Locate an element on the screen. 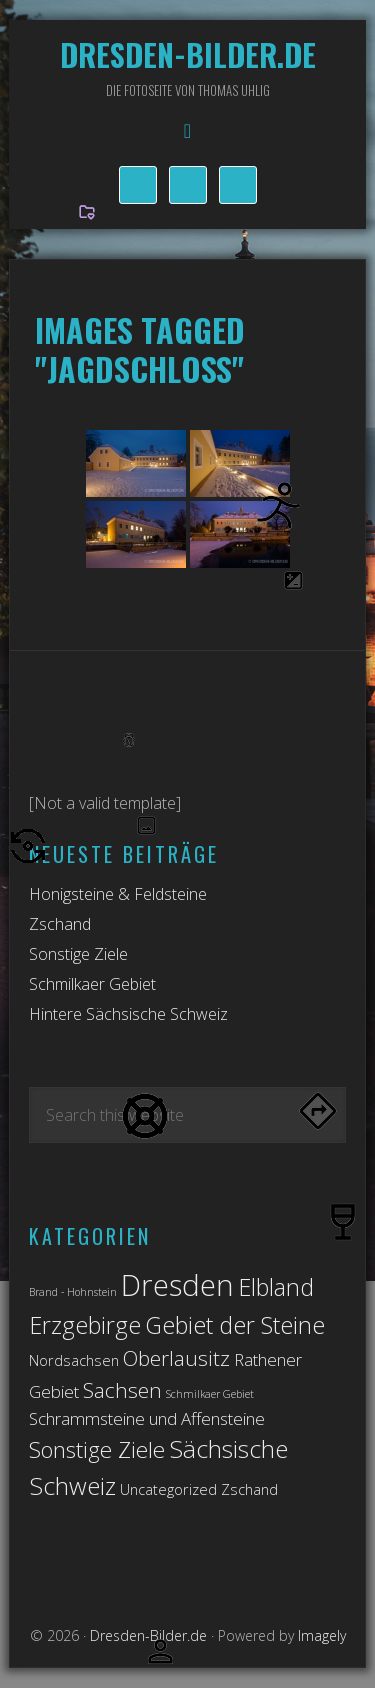  view original image without cropping is located at coordinates (146, 825).